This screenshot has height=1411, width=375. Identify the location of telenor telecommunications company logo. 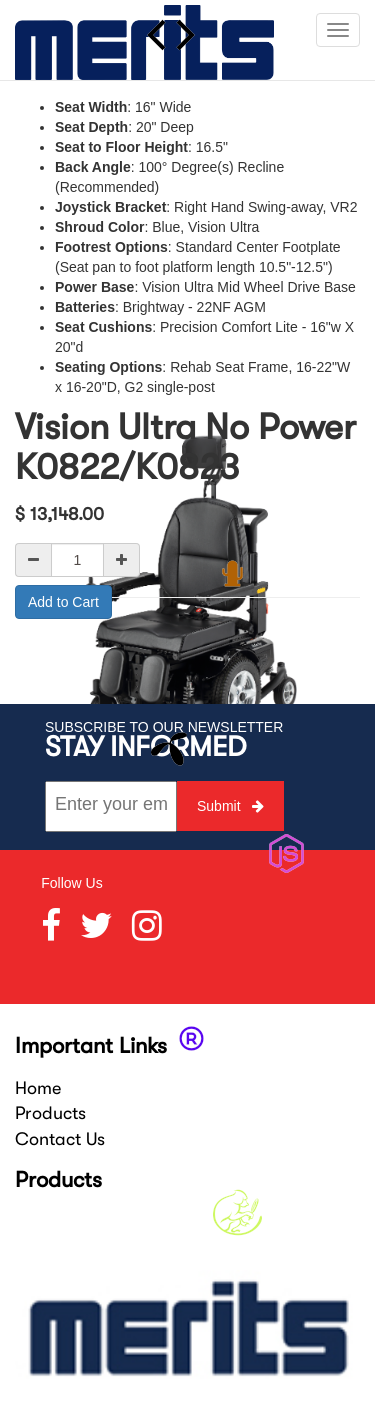
(169, 749).